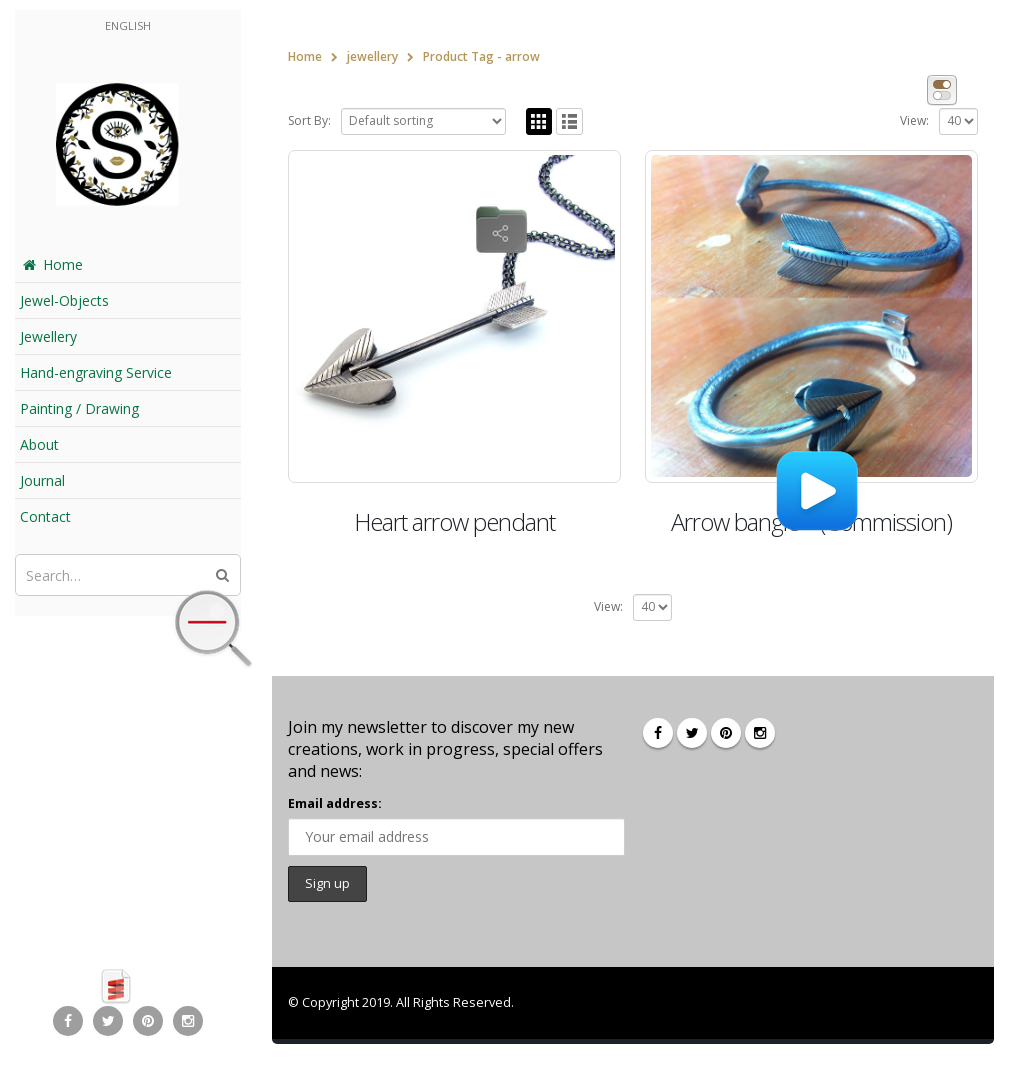 The image size is (1010, 1069). Describe the element at coordinates (116, 986) in the screenshot. I see `indicates a scala source code file` at that location.